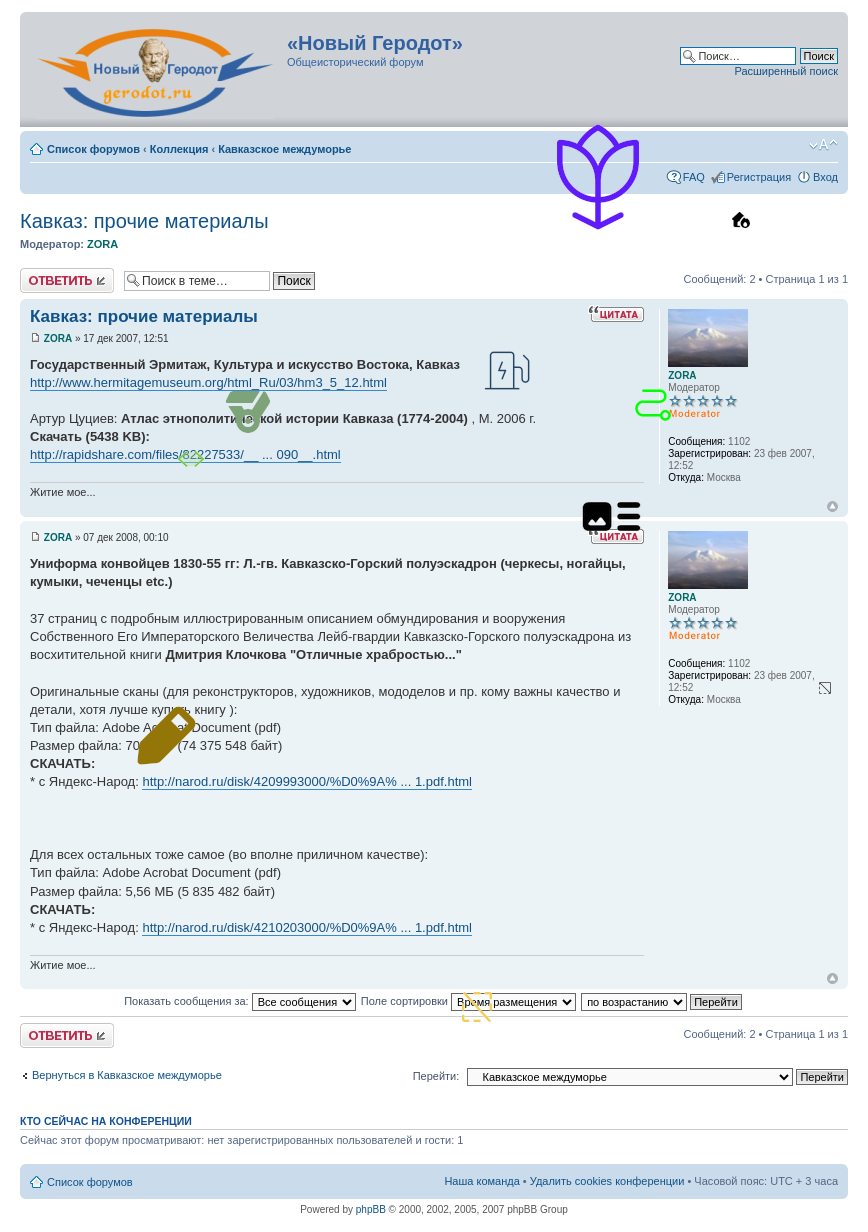 Image resolution: width=868 pixels, height=1232 pixels. Describe the element at coordinates (248, 412) in the screenshot. I see `view achievements or awards` at that location.